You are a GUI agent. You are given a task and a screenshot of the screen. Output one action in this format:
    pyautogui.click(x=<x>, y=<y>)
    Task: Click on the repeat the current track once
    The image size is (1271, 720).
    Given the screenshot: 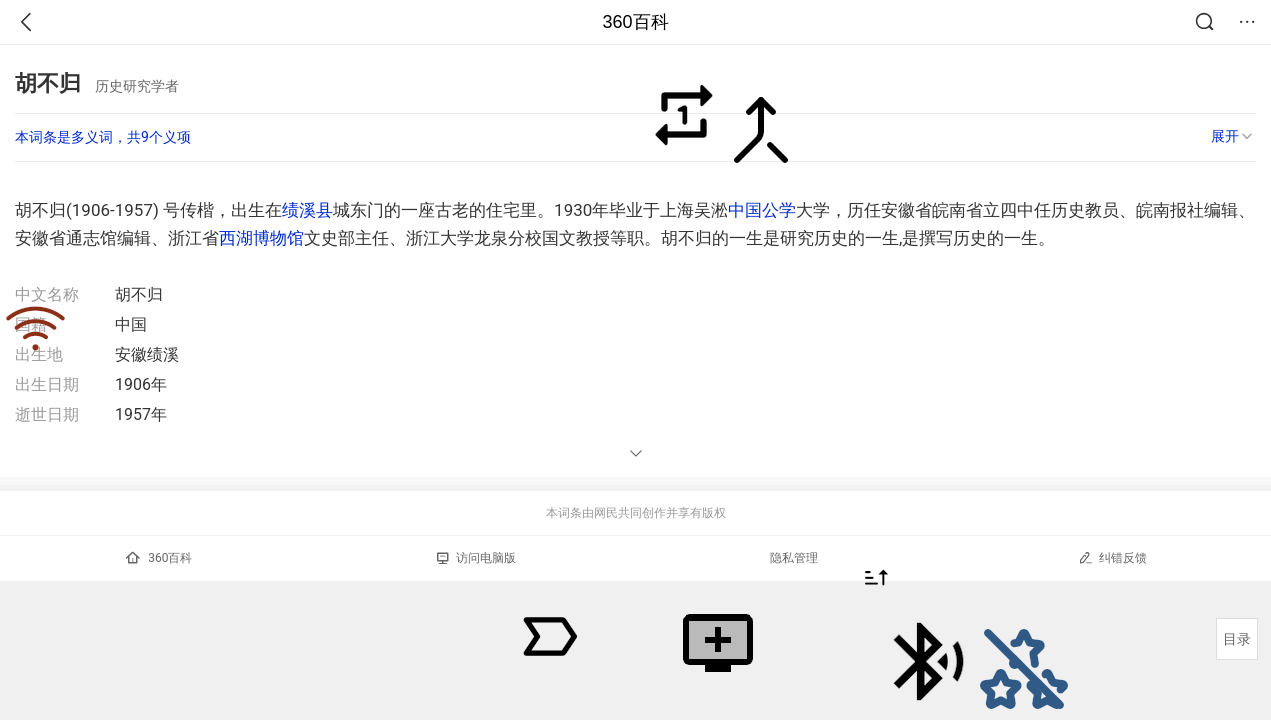 What is the action you would take?
    pyautogui.click(x=684, y=115)
    